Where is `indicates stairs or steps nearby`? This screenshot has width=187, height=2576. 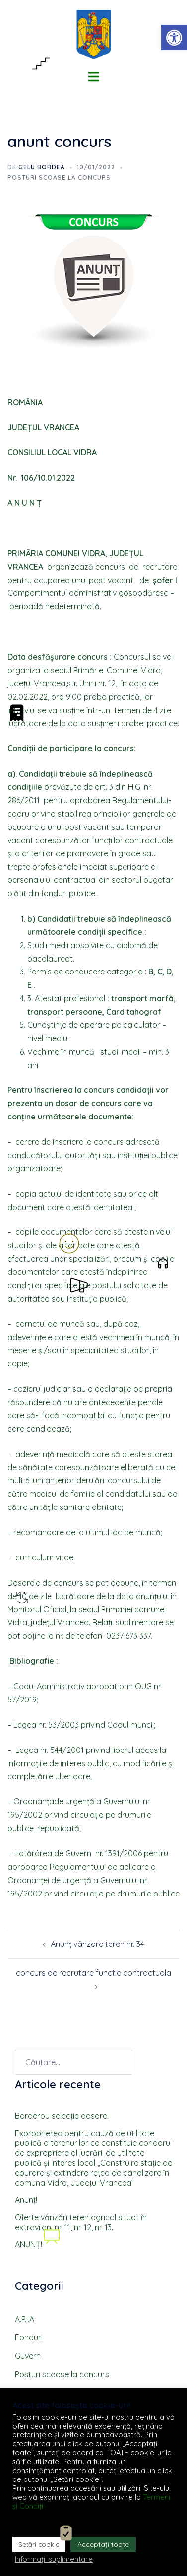
indicates stairs or steps nearby is located at coordinates (41, 63).